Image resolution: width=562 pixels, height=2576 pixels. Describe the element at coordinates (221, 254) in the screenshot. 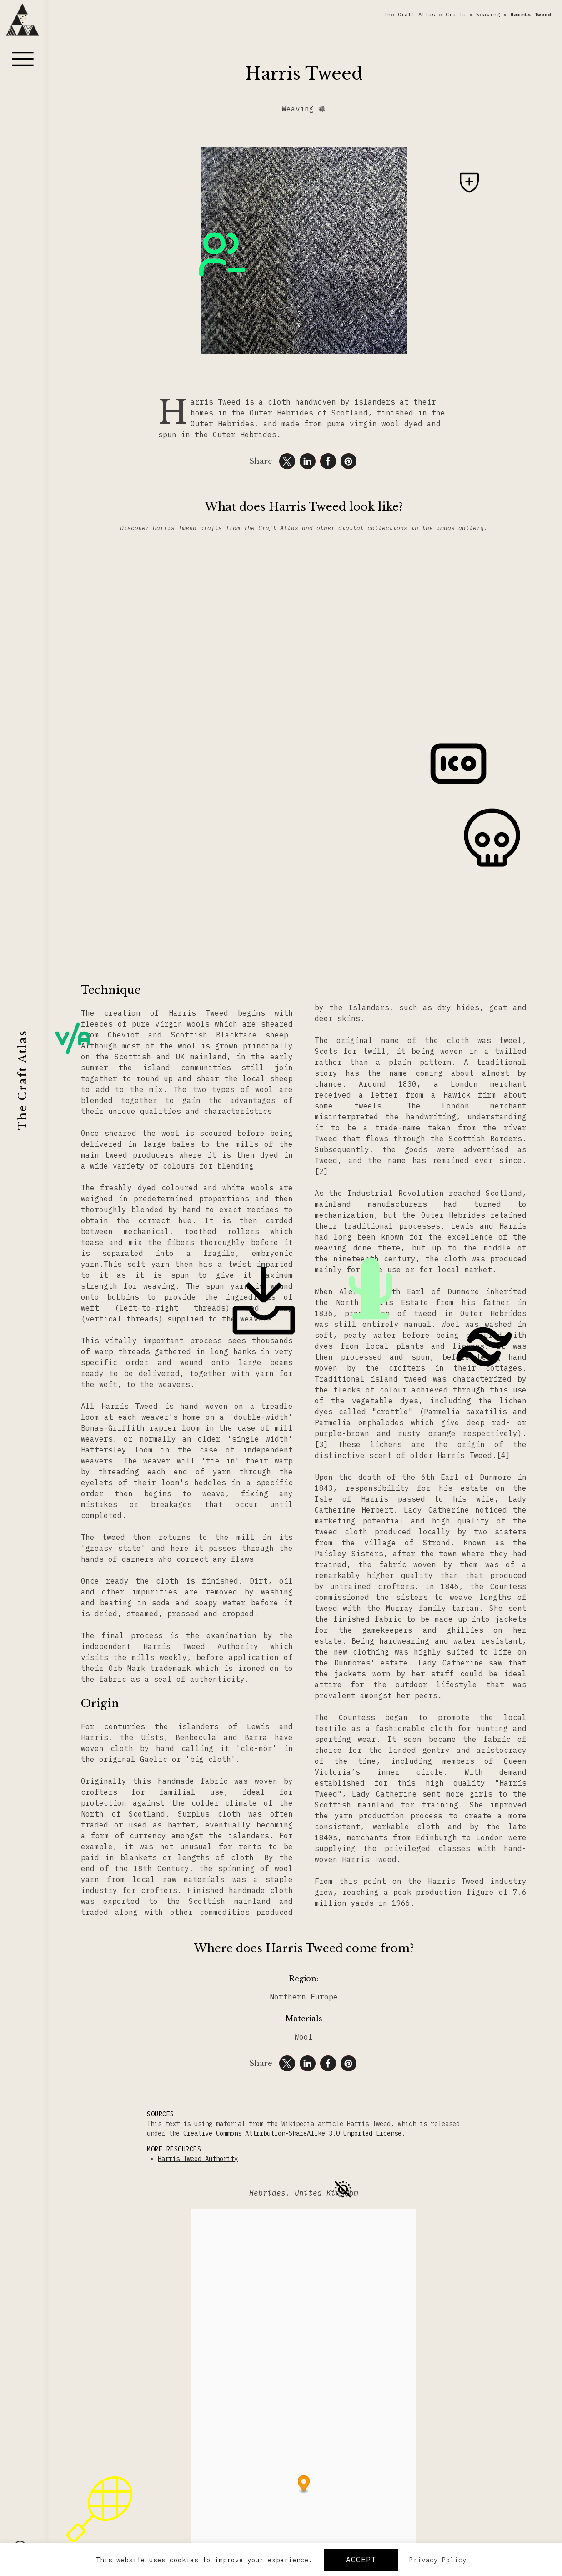

I see `remove a member from the group` at that location.